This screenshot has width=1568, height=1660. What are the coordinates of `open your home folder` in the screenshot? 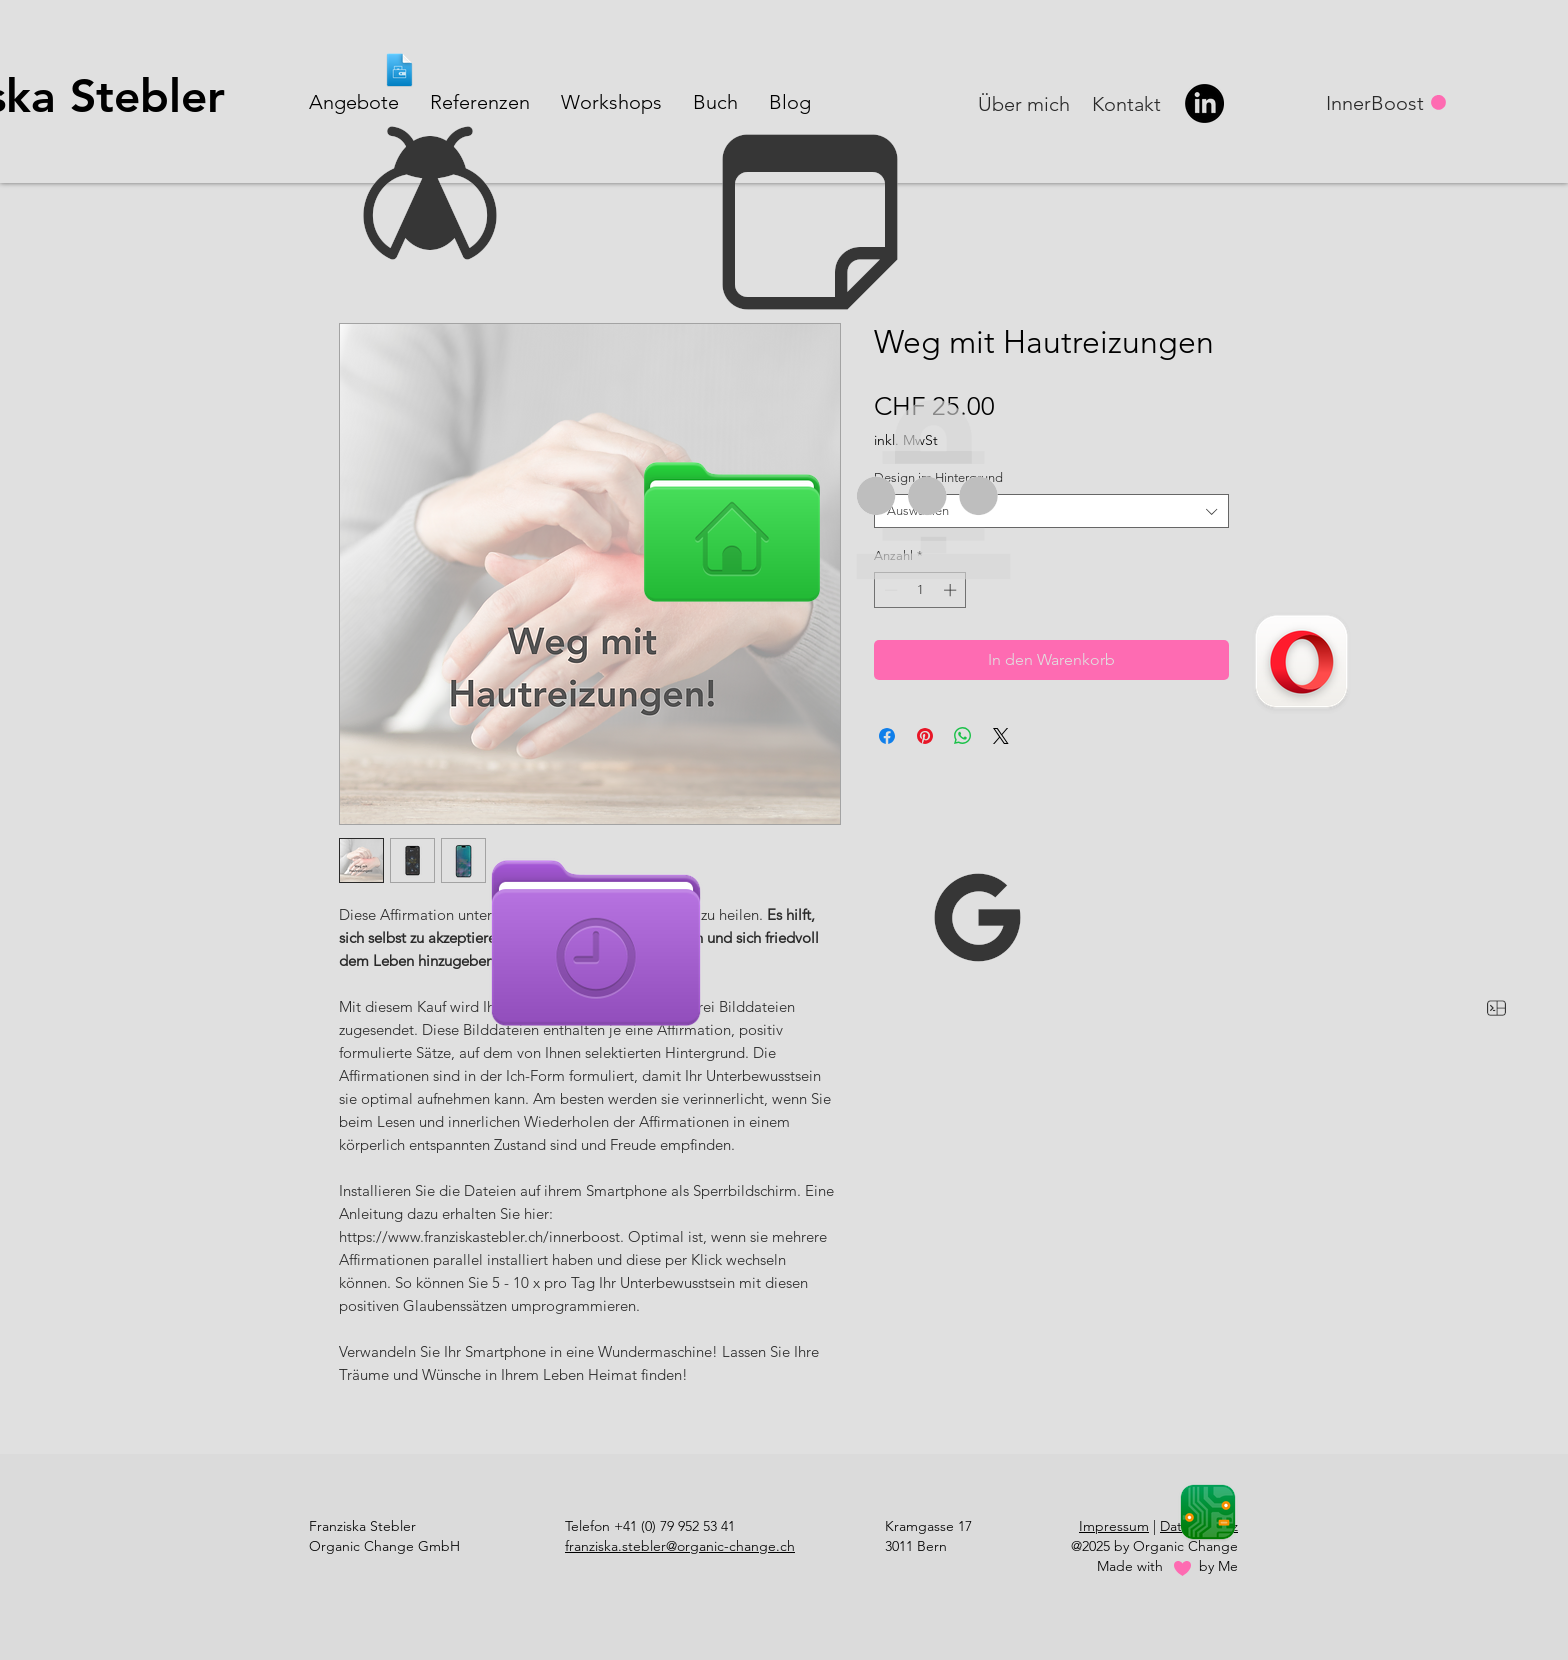 It's located at (732, 532).